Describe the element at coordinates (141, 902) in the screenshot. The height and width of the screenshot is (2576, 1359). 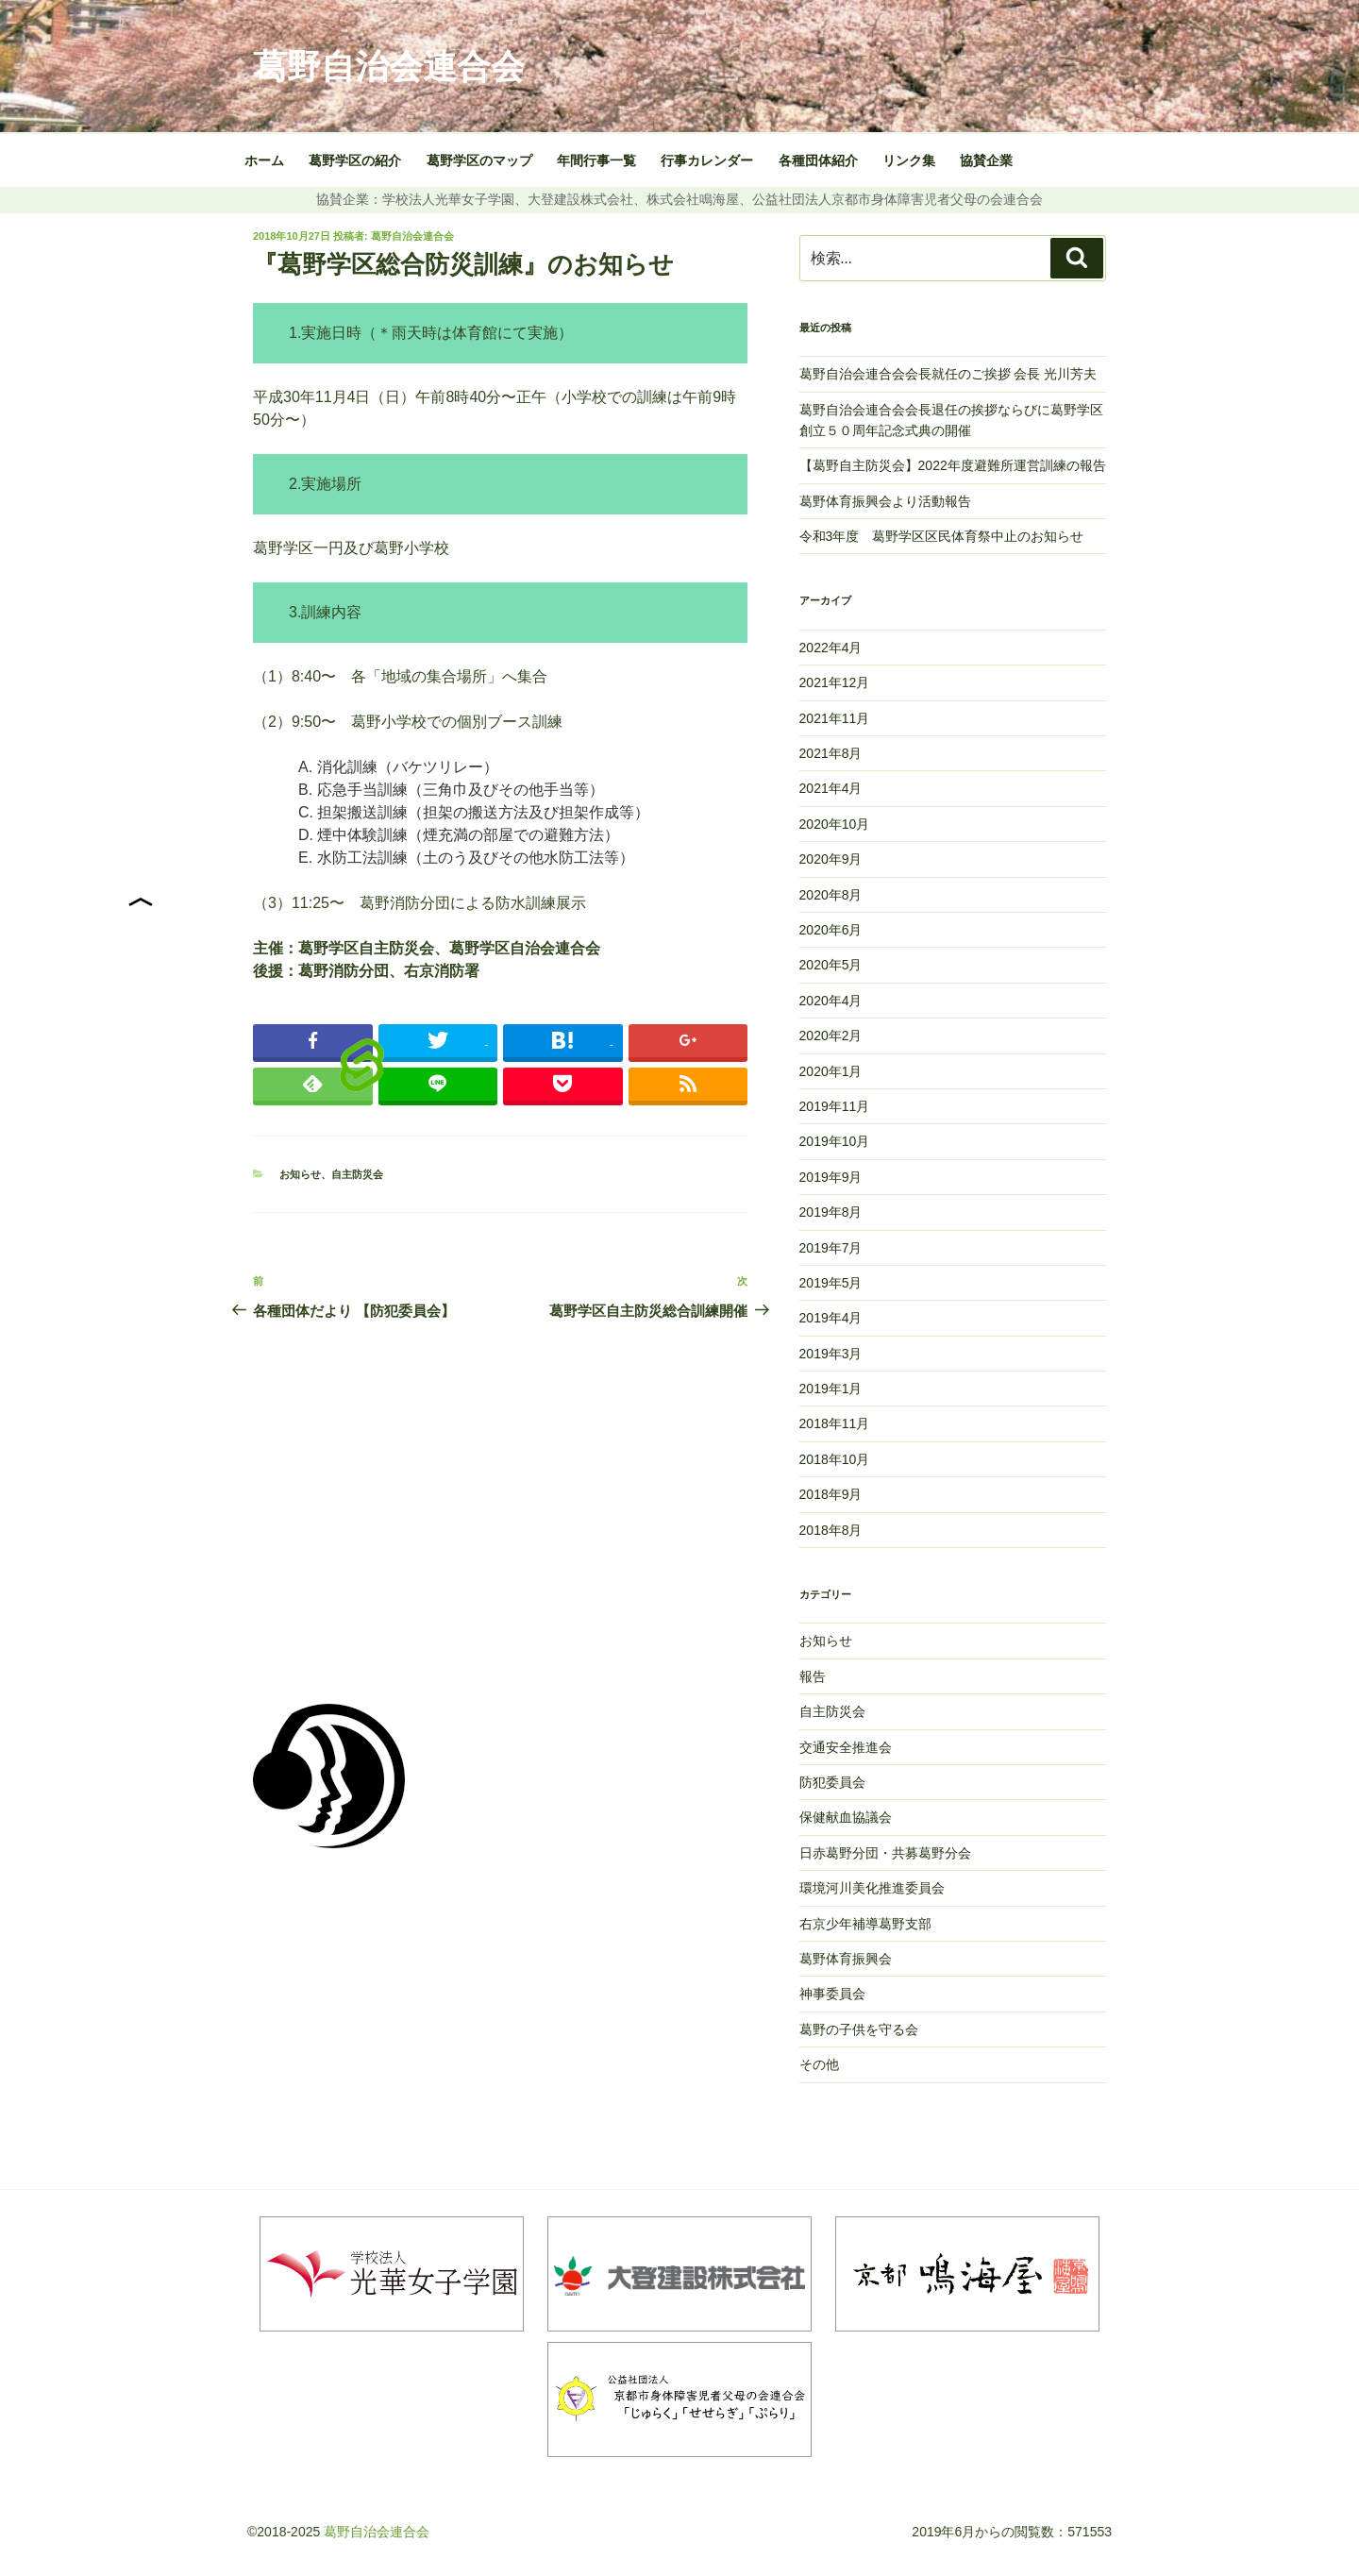
I see `scroll to top of page` at that location.